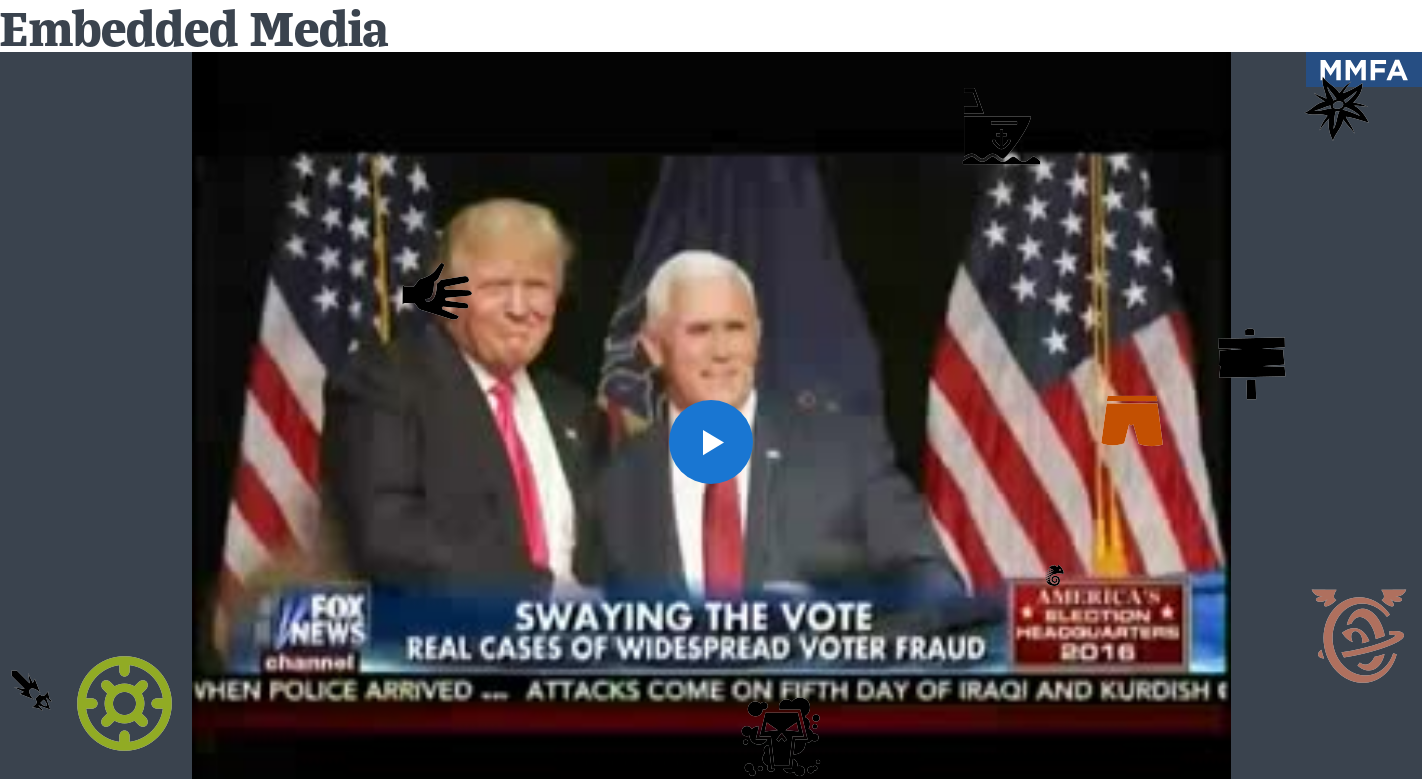  I want to click on activate afterburner or boost ability, so click(32, 691).